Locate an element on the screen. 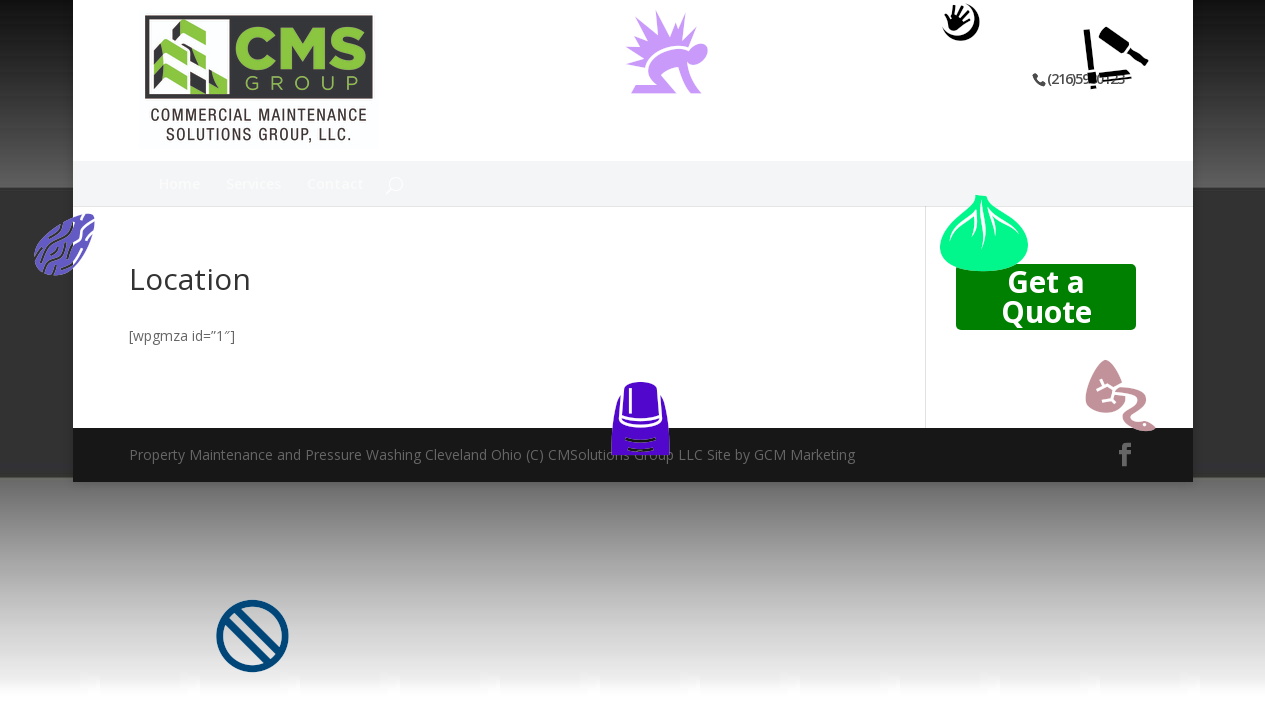 The height and width of the screenshot is (720, 1265). woodworking tools or crafting section is located at coordinates (1116, 58).